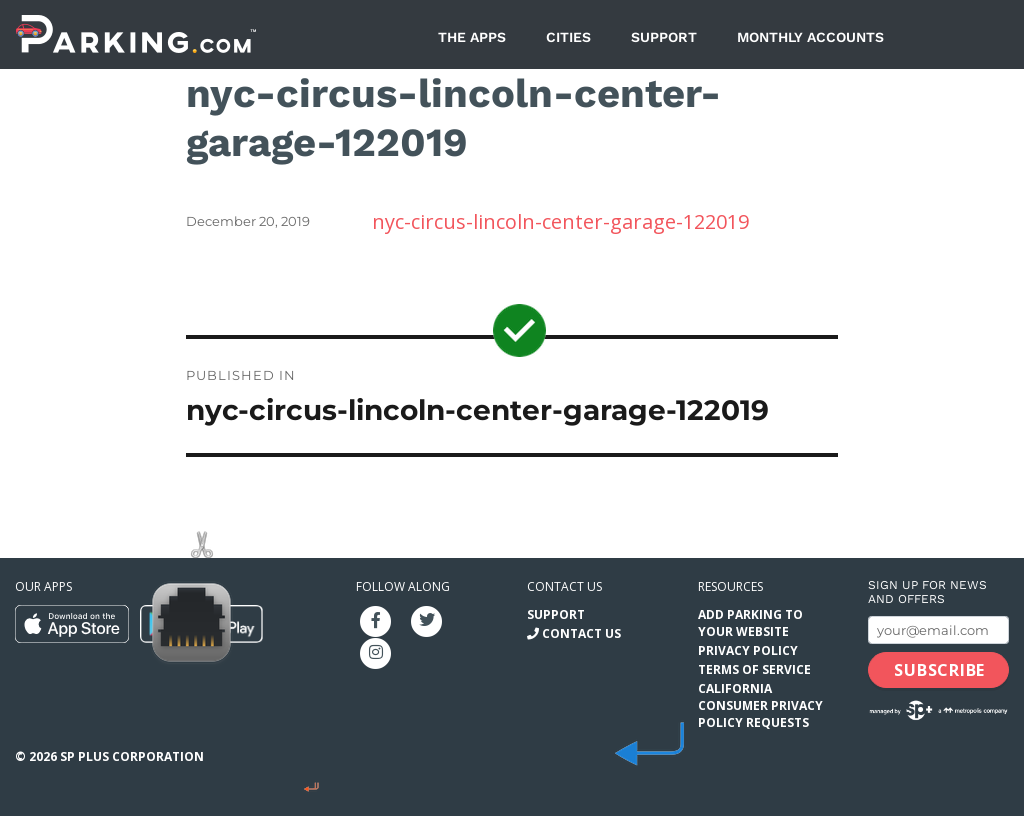 The width and height of the screenshot is (1024, 816). Describe the element at coordinates (202, 545) in the screenshot. I see `cut selected content to clipboard` at that location.